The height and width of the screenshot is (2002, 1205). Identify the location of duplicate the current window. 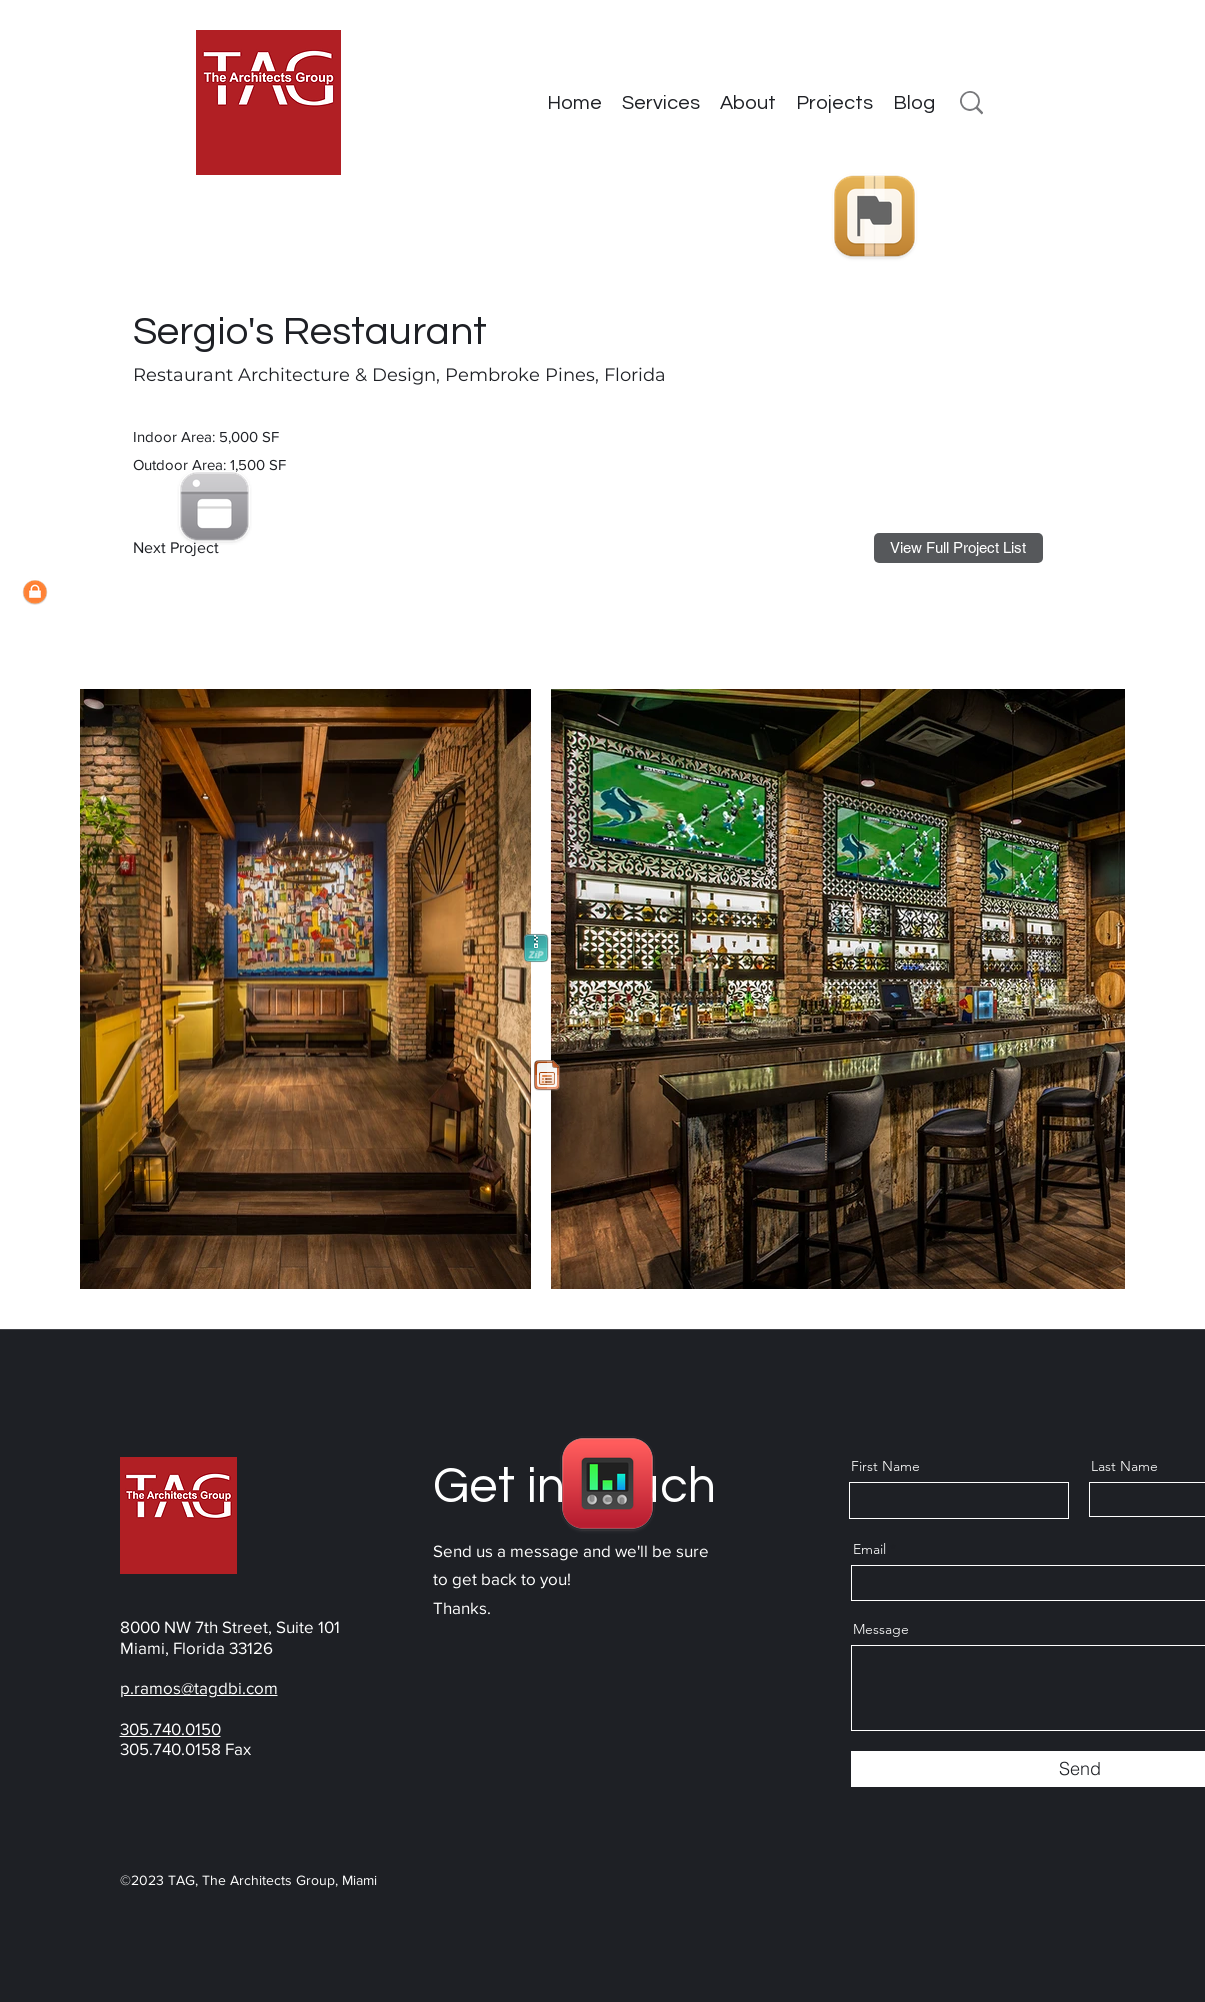
(214, 507).